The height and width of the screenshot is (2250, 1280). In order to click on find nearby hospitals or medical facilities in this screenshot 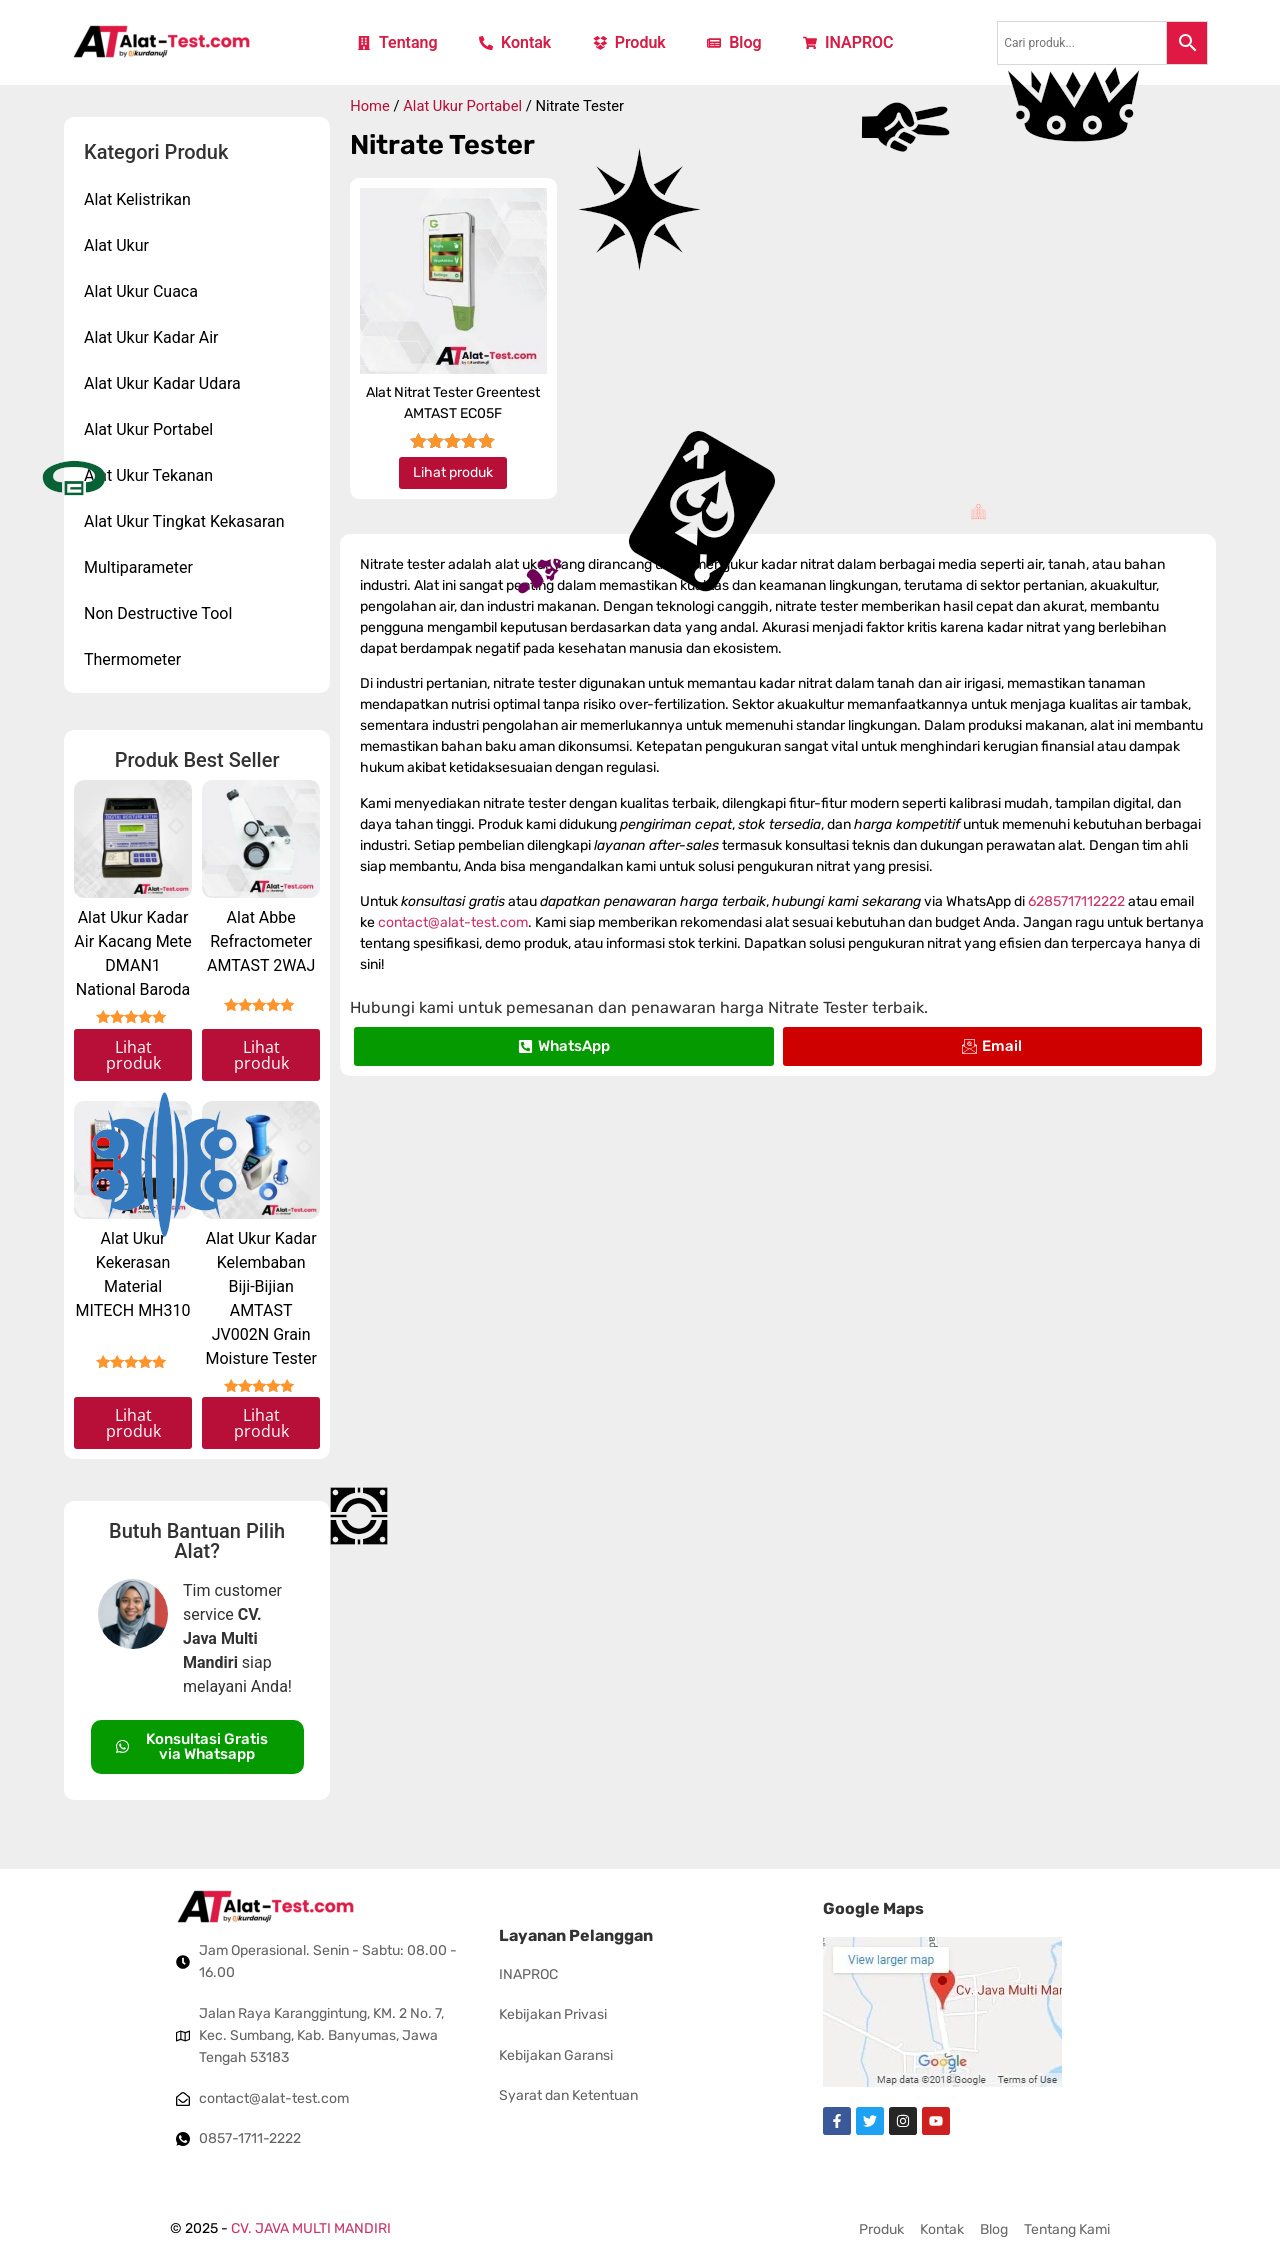, I will do `click(978, 511)`.